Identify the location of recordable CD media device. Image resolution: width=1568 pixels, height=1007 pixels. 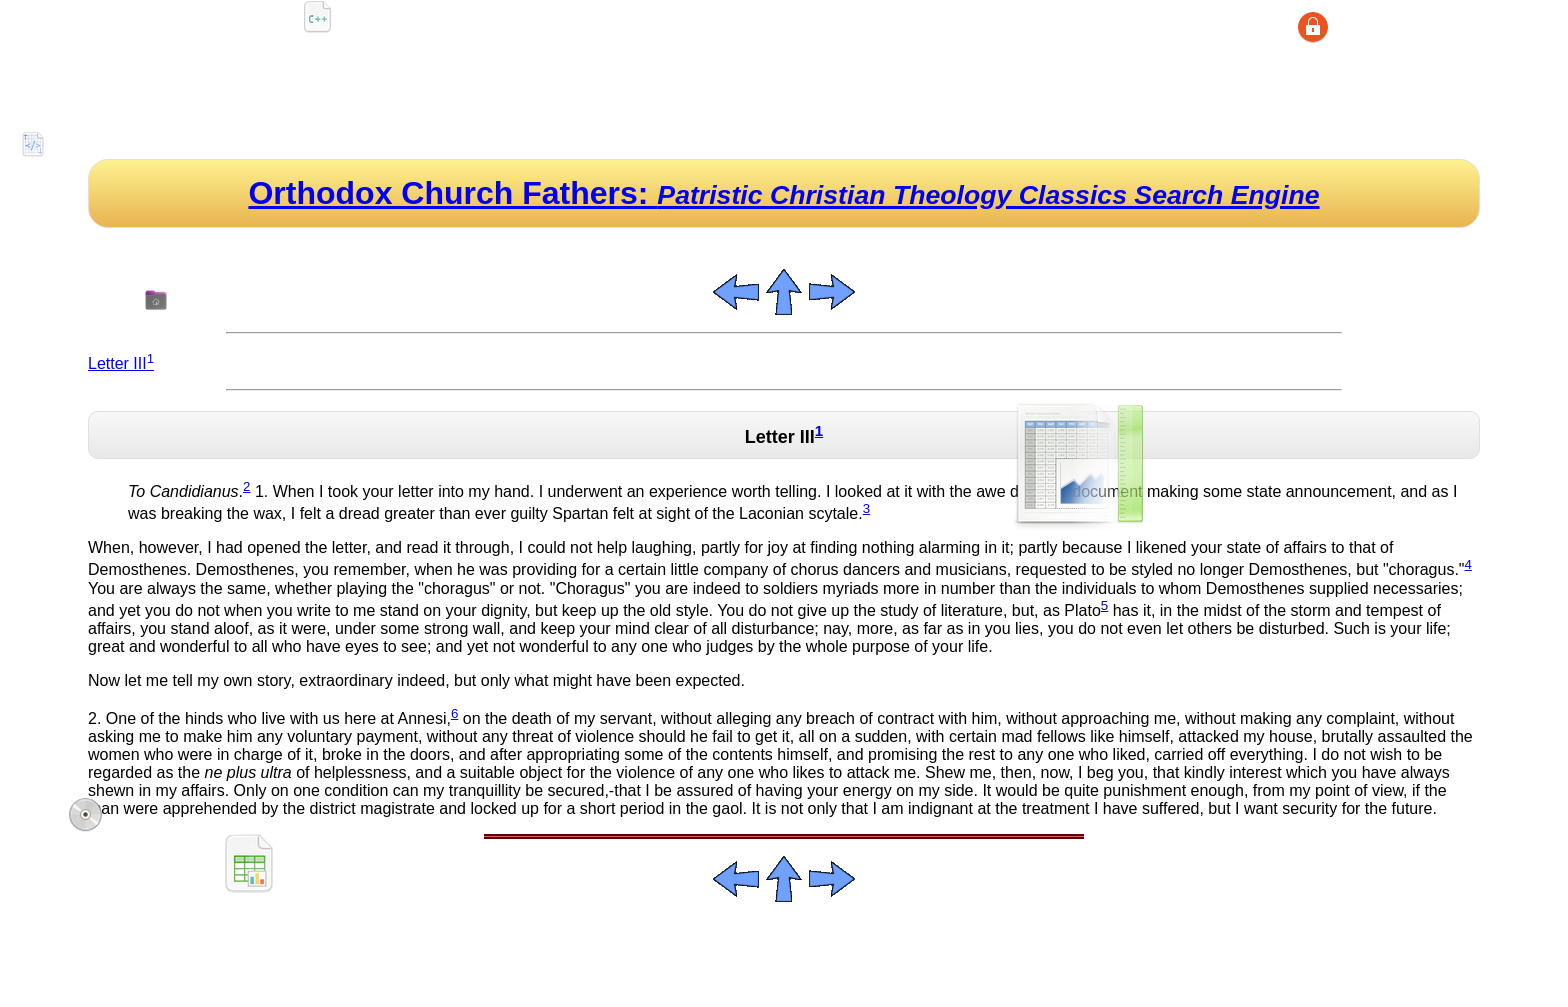
(85, 814).